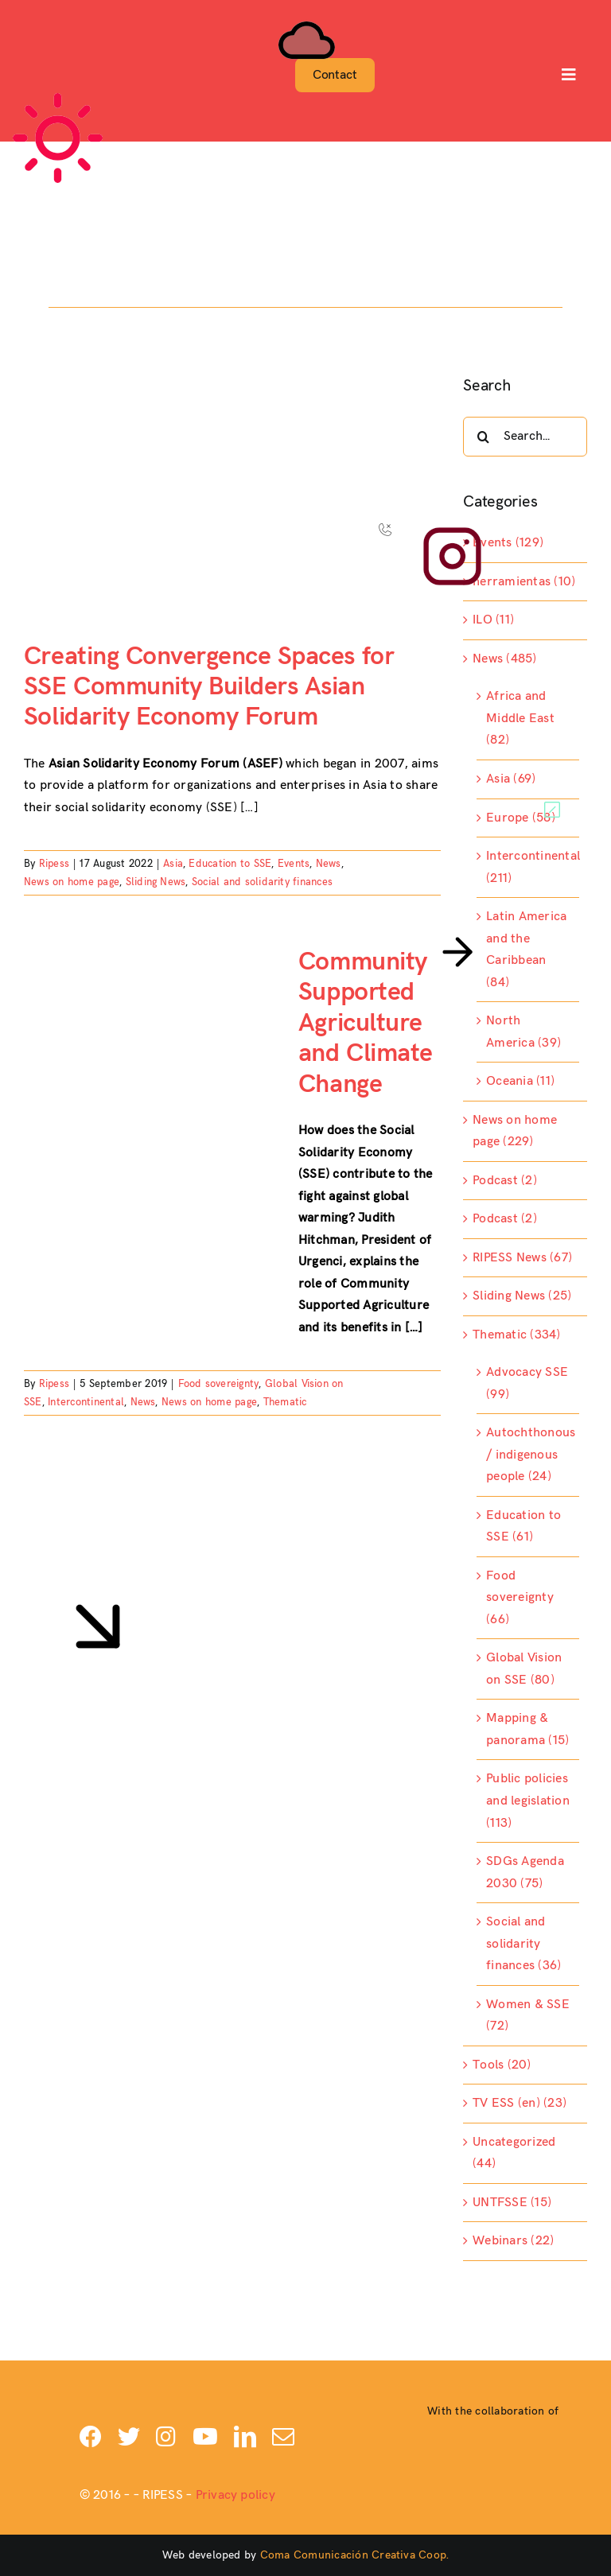 The image size is (611, 2576). What do you see at coordinates (452, 556) in the screenshot?
I see `open instagram app` at bounding box center [452, 556].